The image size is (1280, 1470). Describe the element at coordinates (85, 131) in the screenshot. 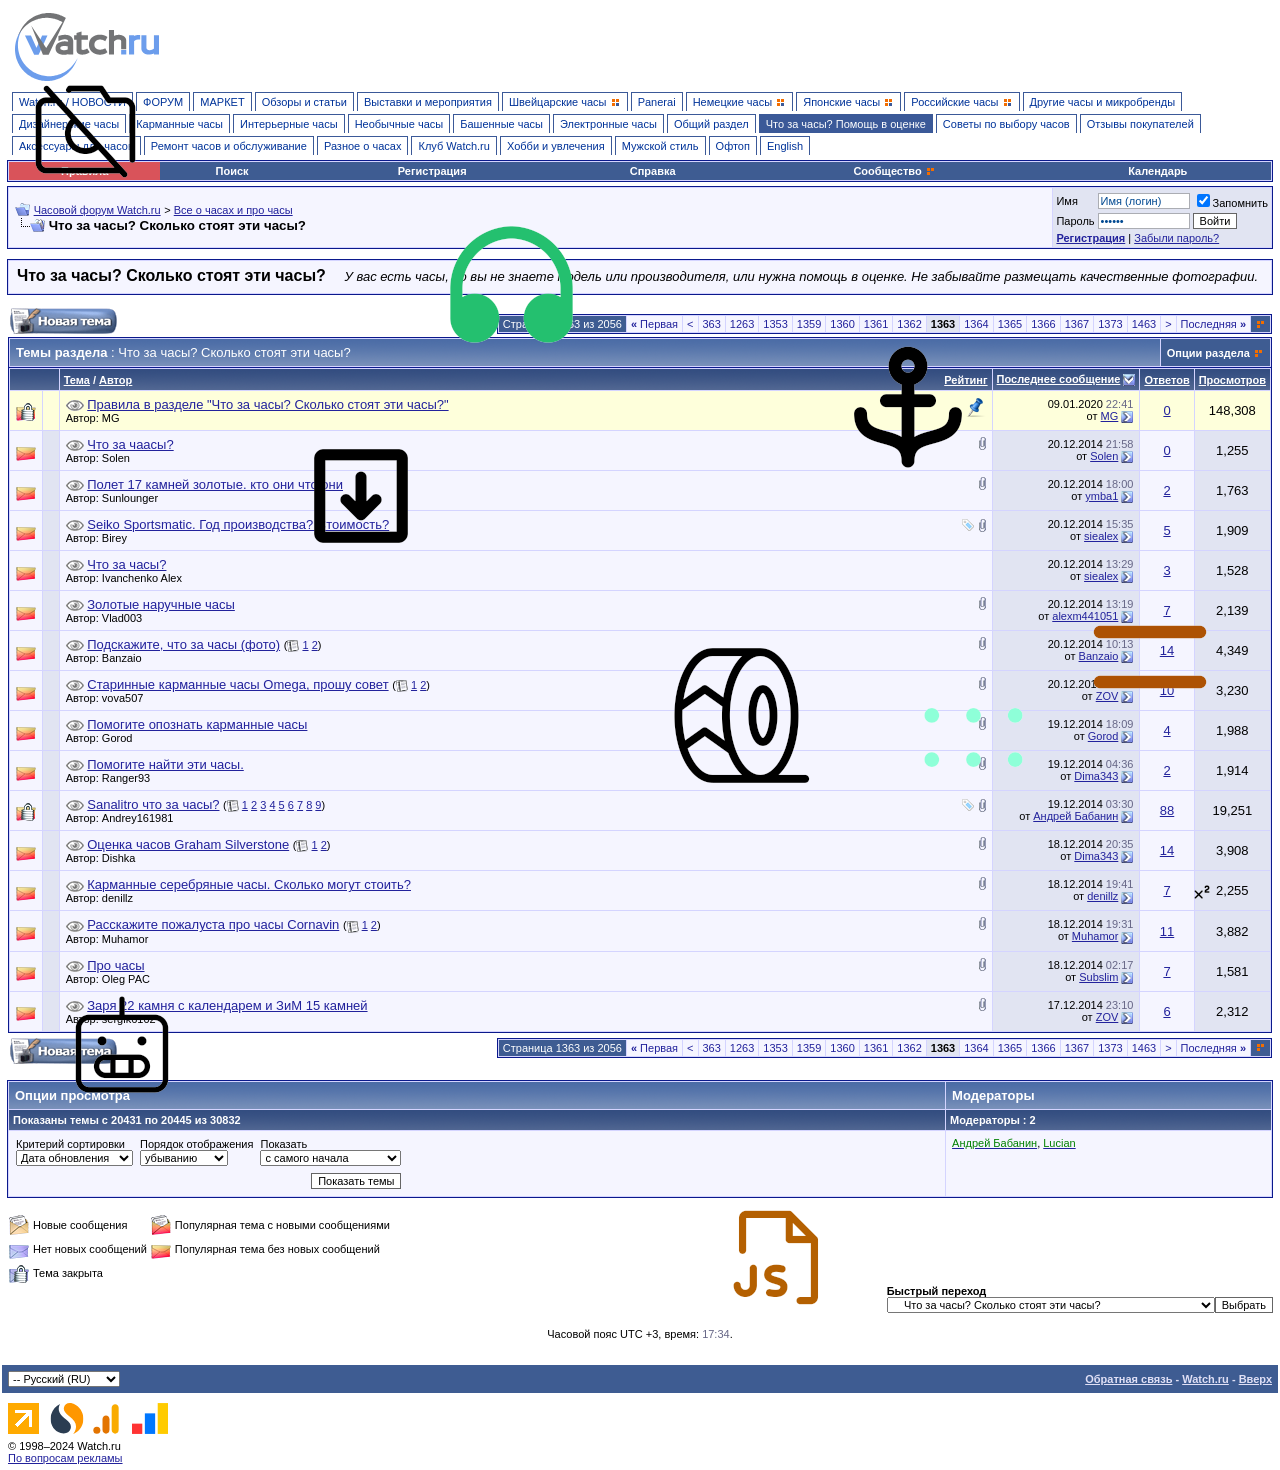

I see `camera access is disabled` at that location.